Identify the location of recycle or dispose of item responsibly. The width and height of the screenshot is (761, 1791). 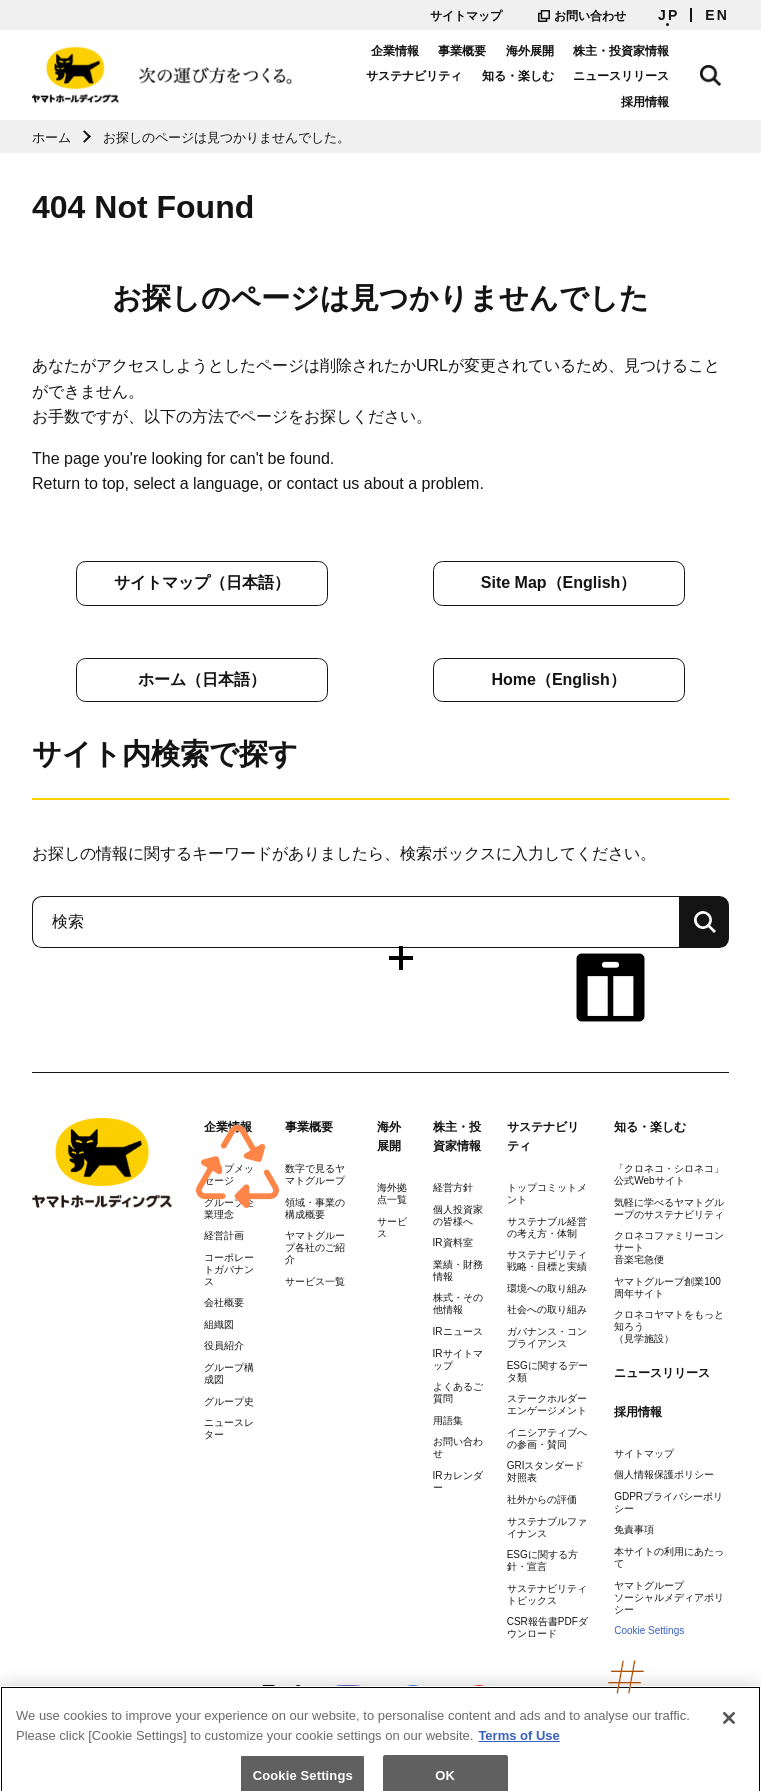
(237, 1166).